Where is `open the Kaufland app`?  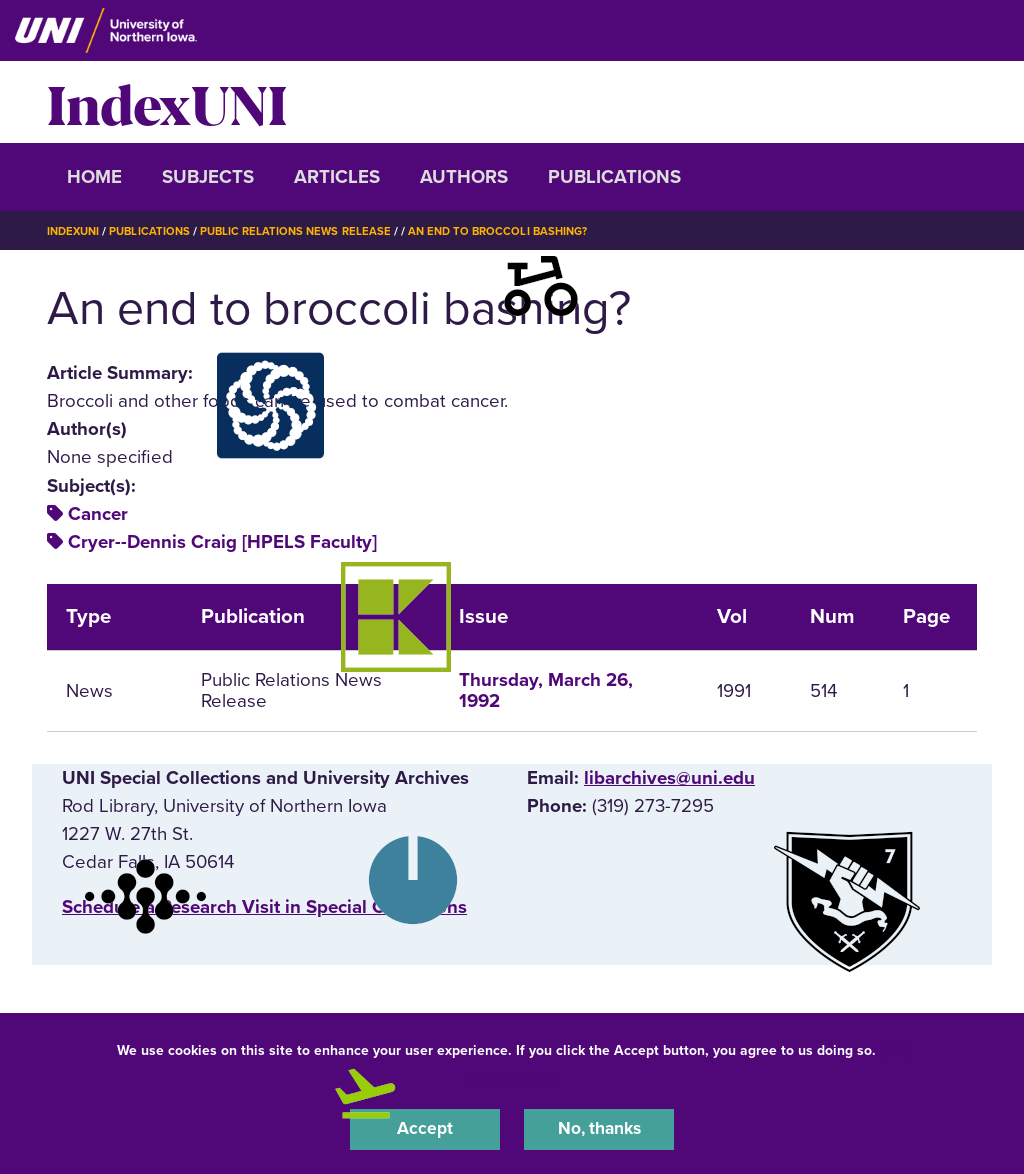
open the Kaufland app is located at coordinates (396, 617).